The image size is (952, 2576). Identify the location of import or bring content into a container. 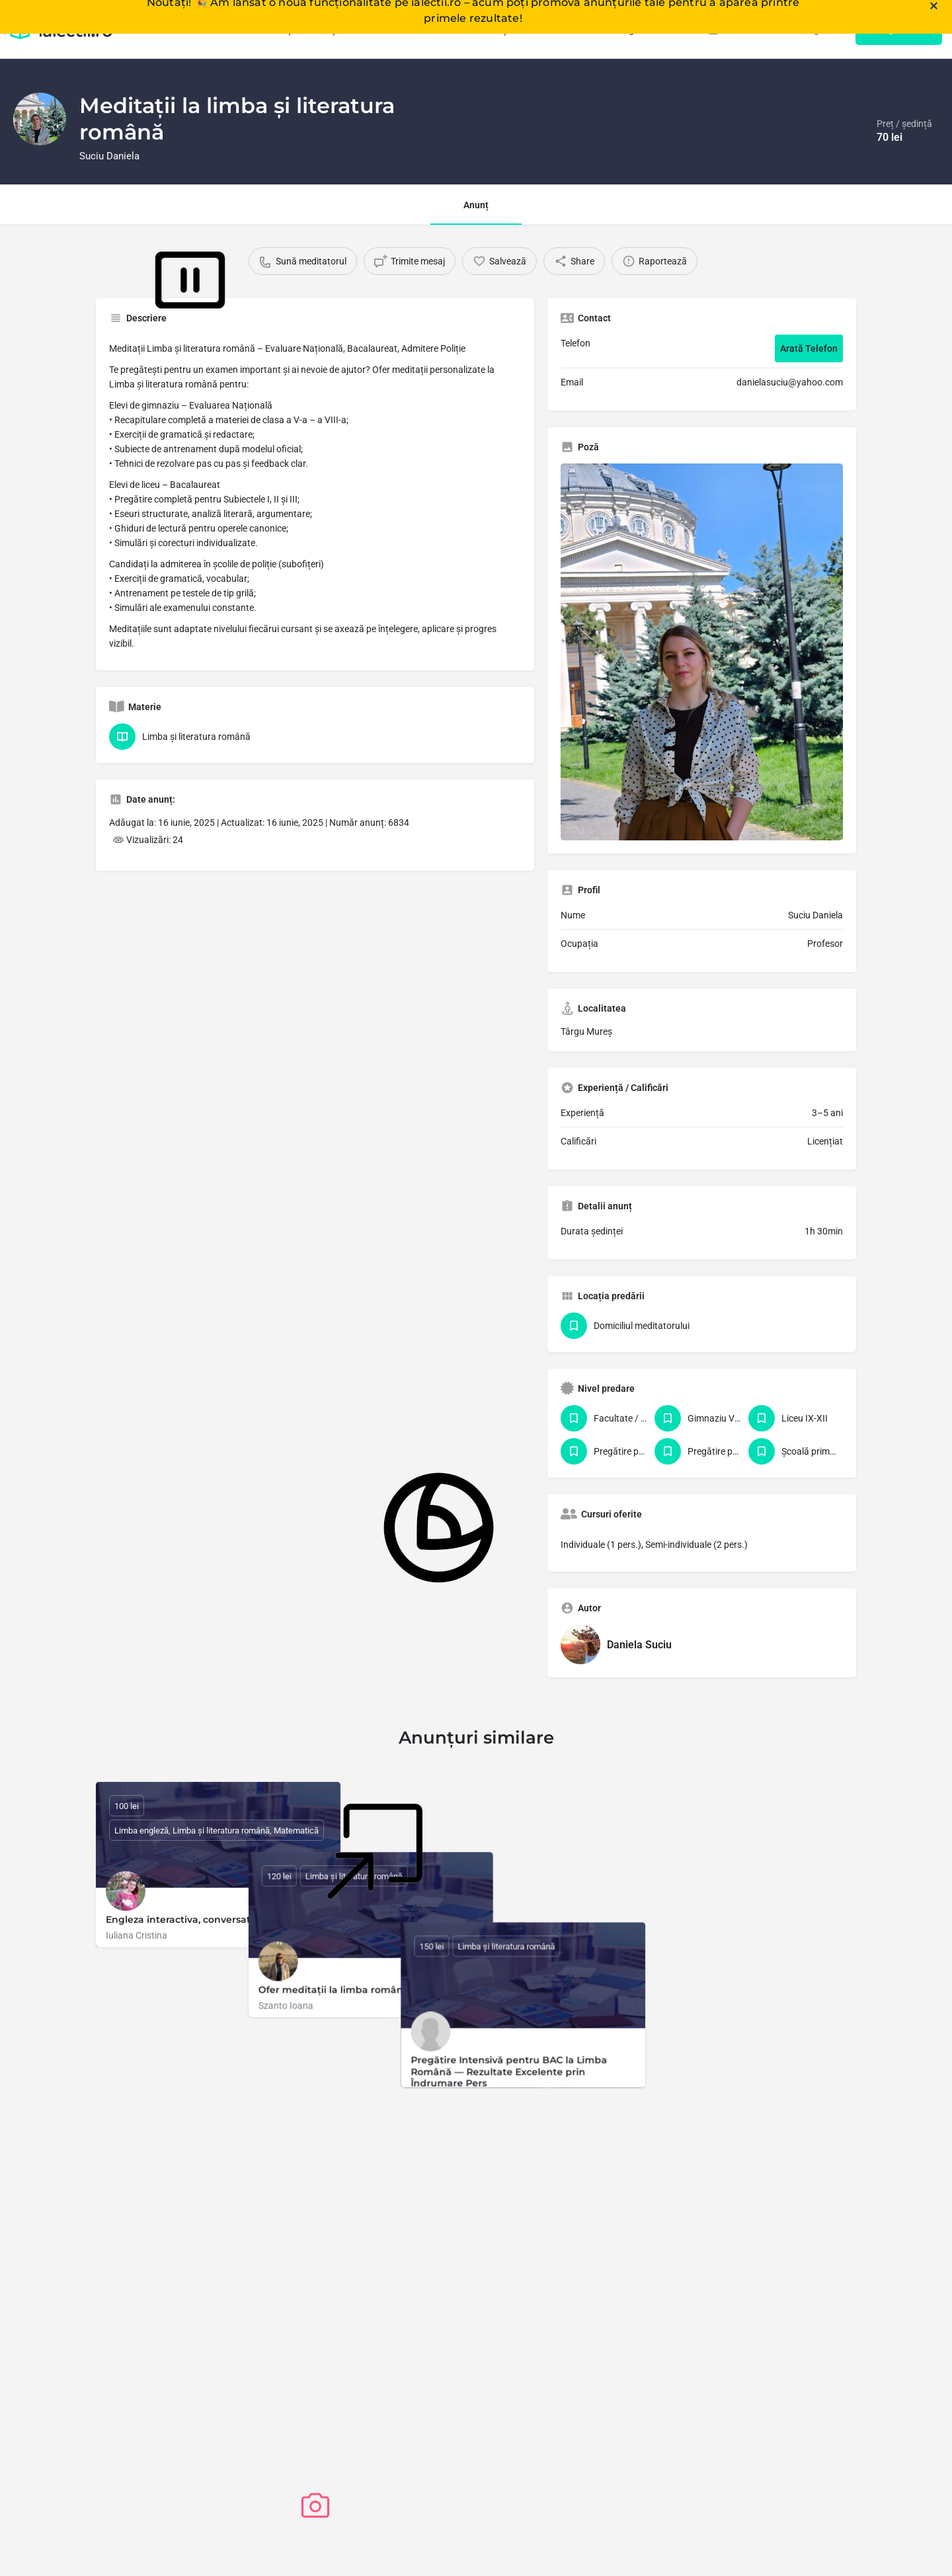
(375, 1851).